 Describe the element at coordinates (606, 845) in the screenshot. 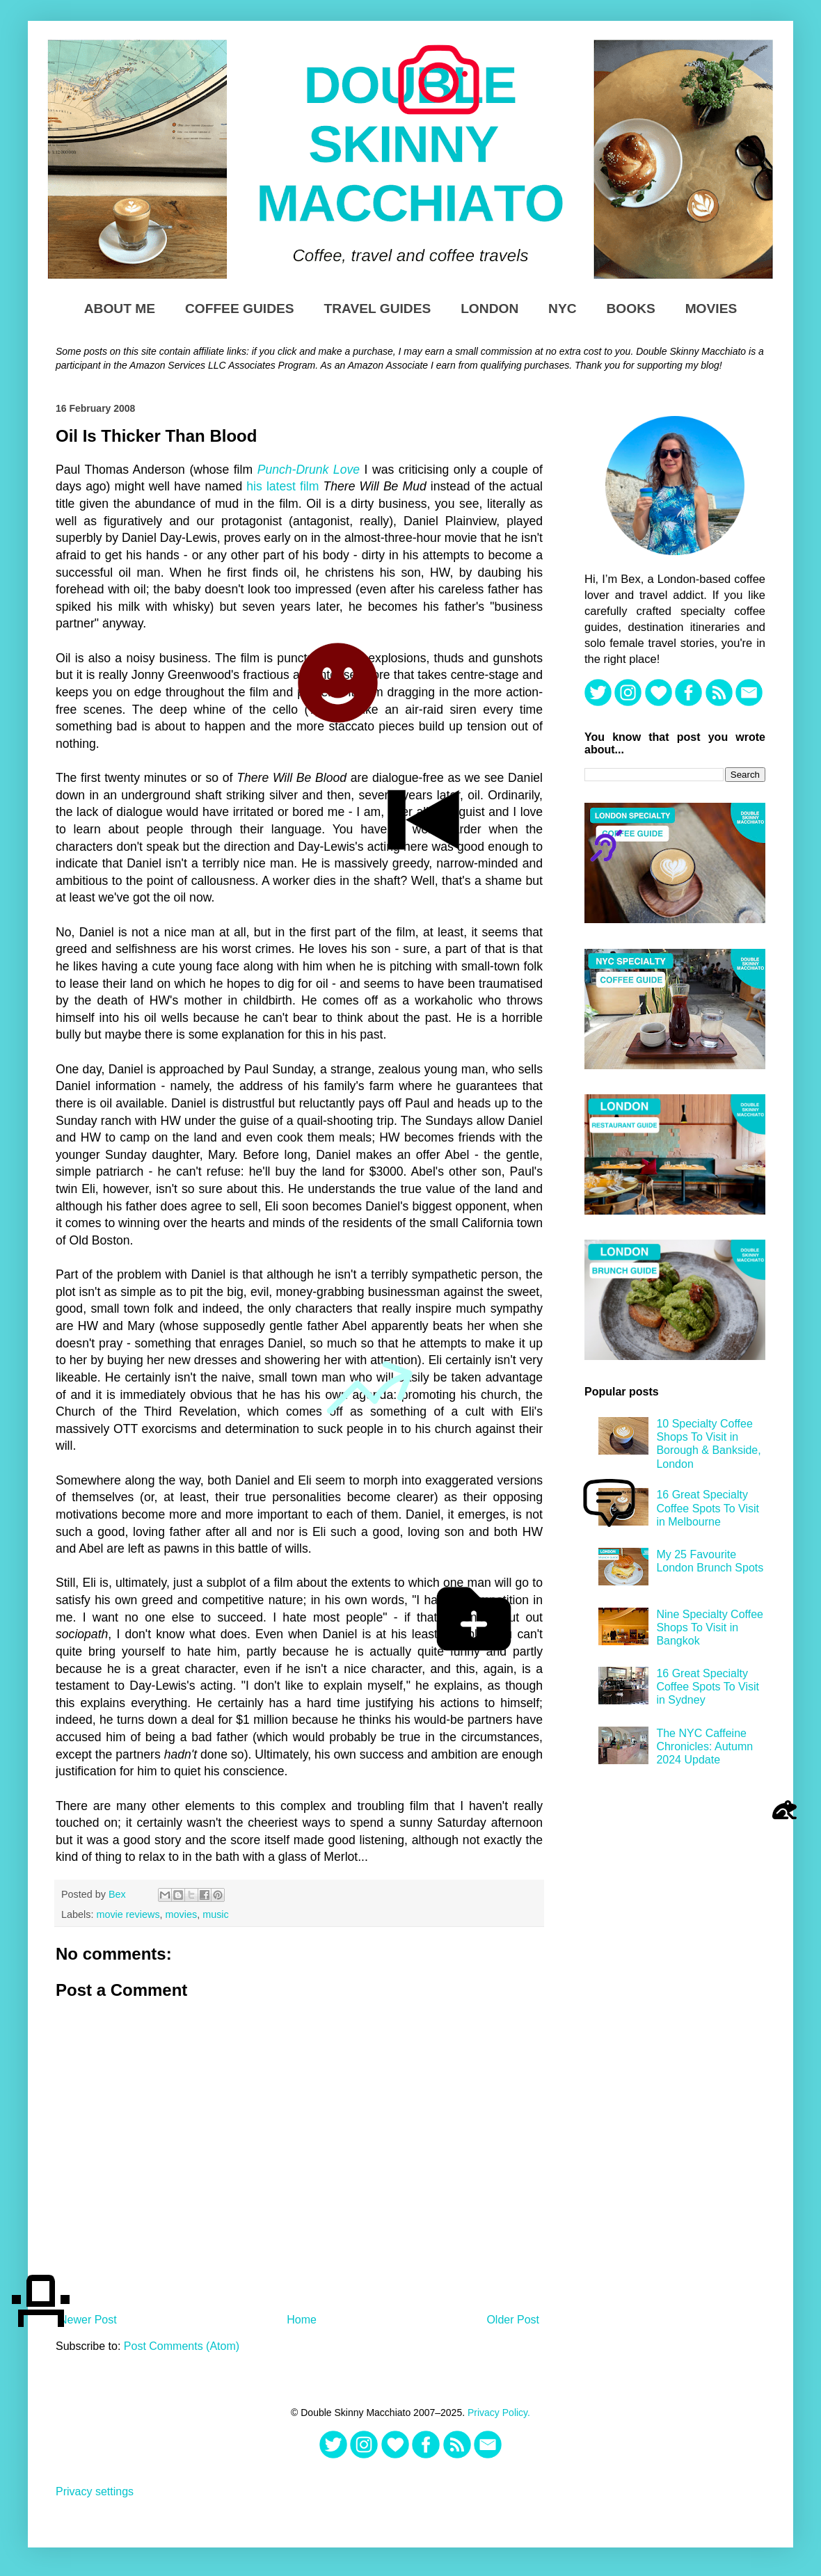

I see `indicates deaf or hard of hearing accessibility option` at that location.